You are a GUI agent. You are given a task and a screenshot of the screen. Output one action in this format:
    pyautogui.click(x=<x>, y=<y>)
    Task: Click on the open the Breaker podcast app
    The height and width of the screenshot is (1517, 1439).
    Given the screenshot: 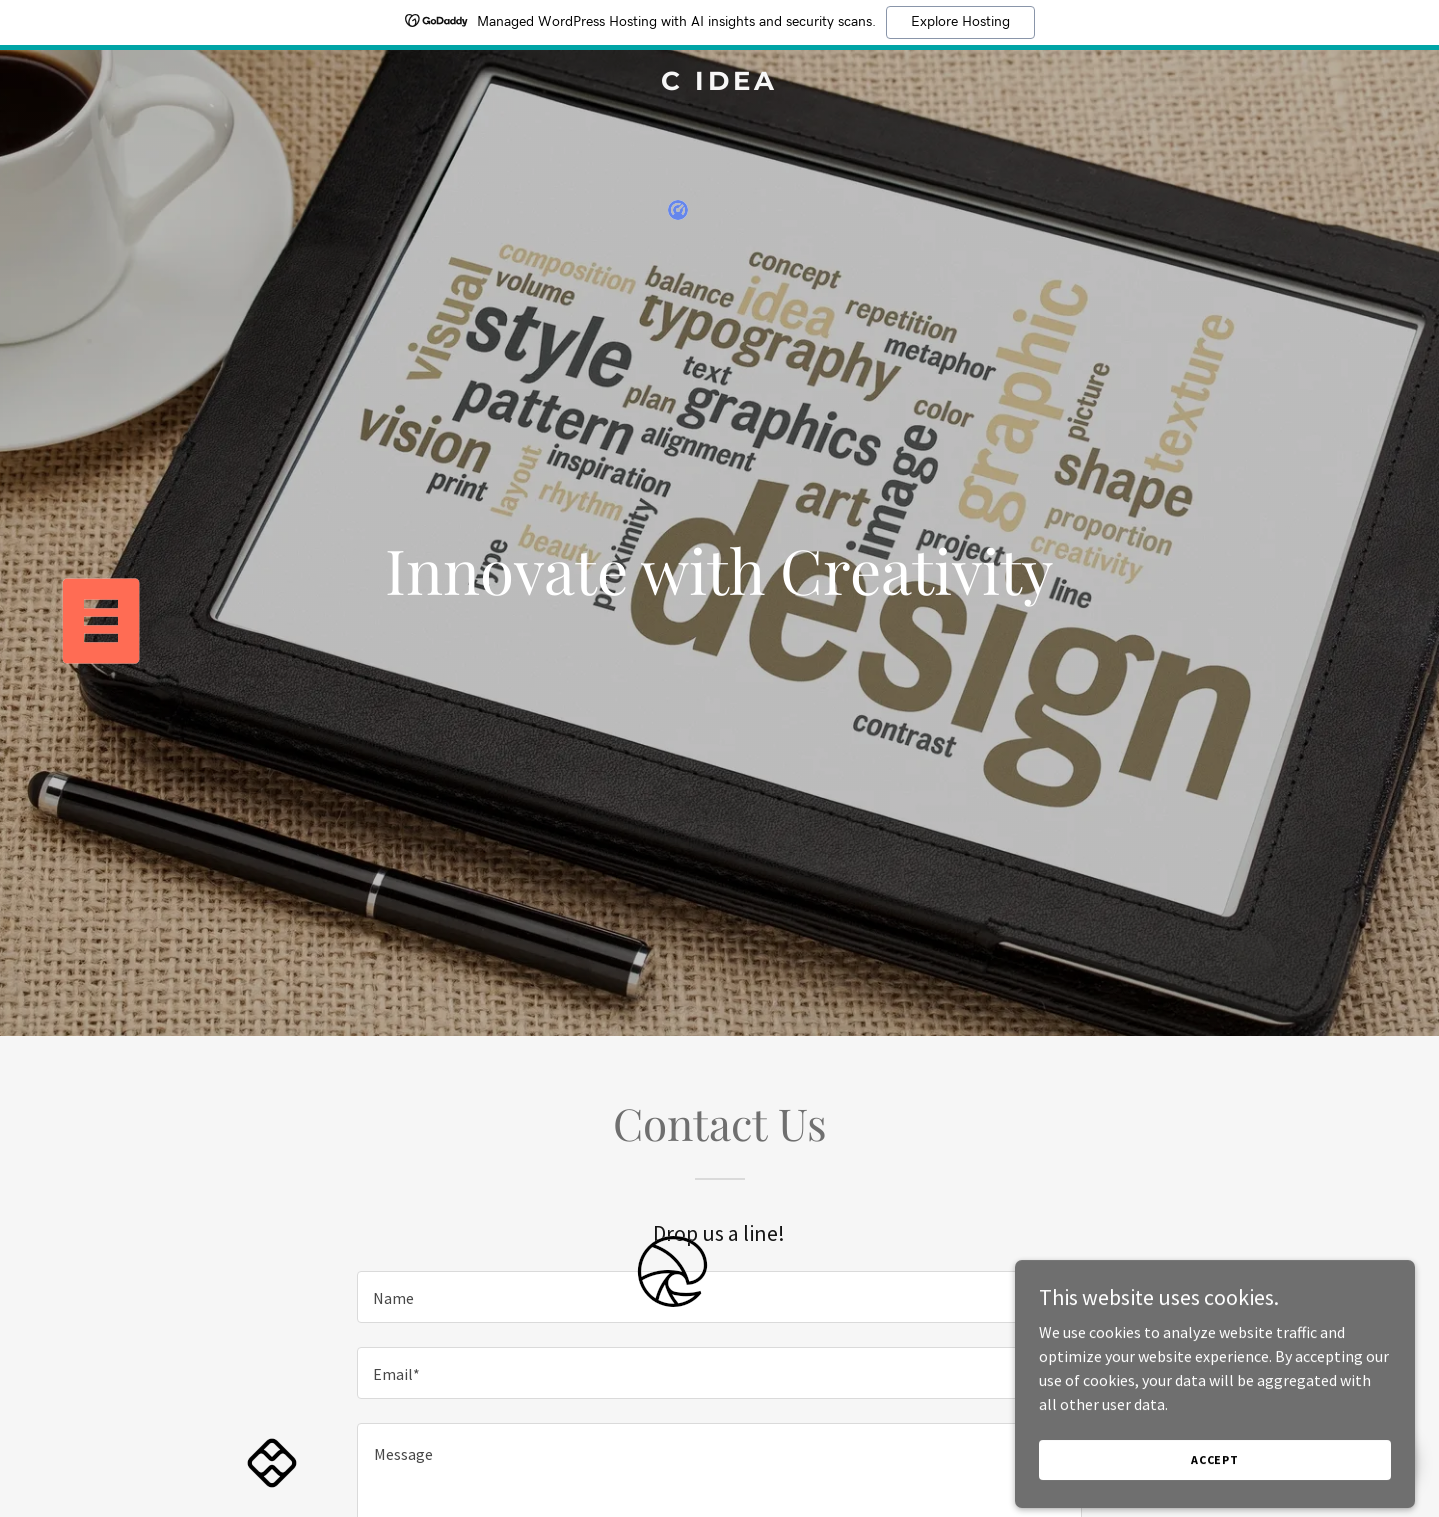 What is the action you would take?
    pyautogui.click(x=672, y=1271)
    